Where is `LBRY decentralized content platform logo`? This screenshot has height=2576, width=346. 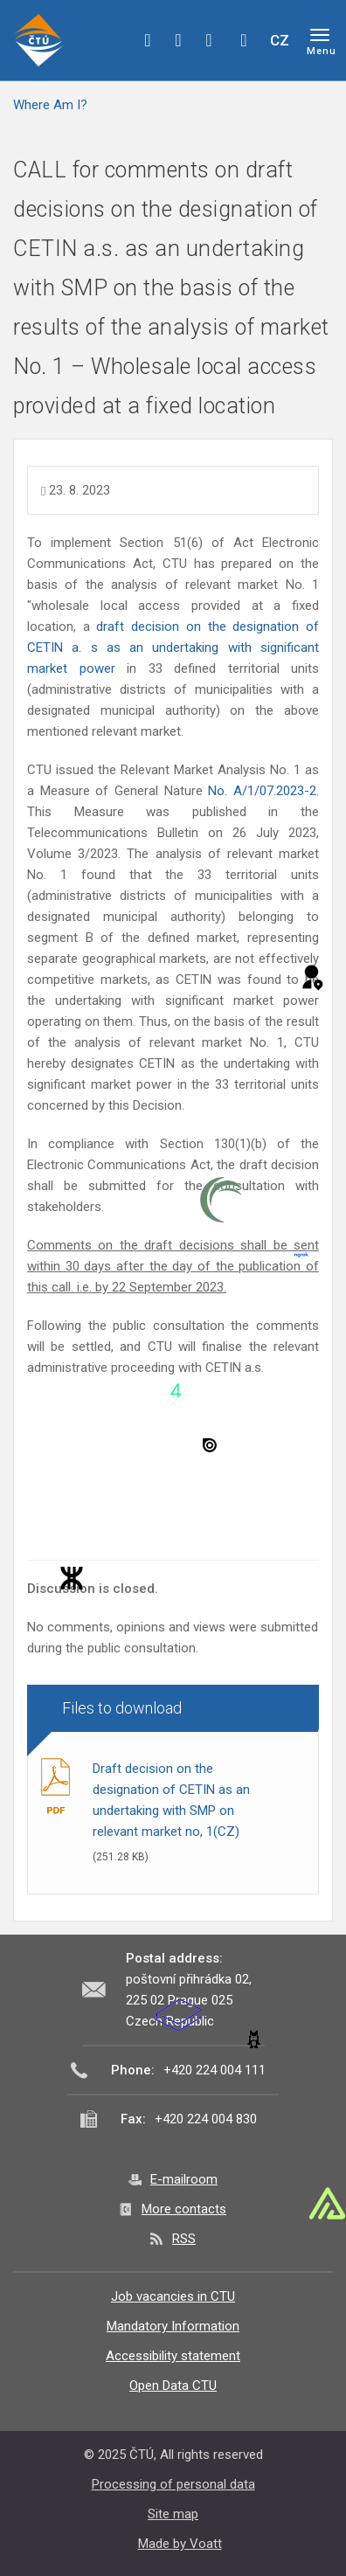
LBRY decentralized content platform logo is located at coordinates (179, 2015).